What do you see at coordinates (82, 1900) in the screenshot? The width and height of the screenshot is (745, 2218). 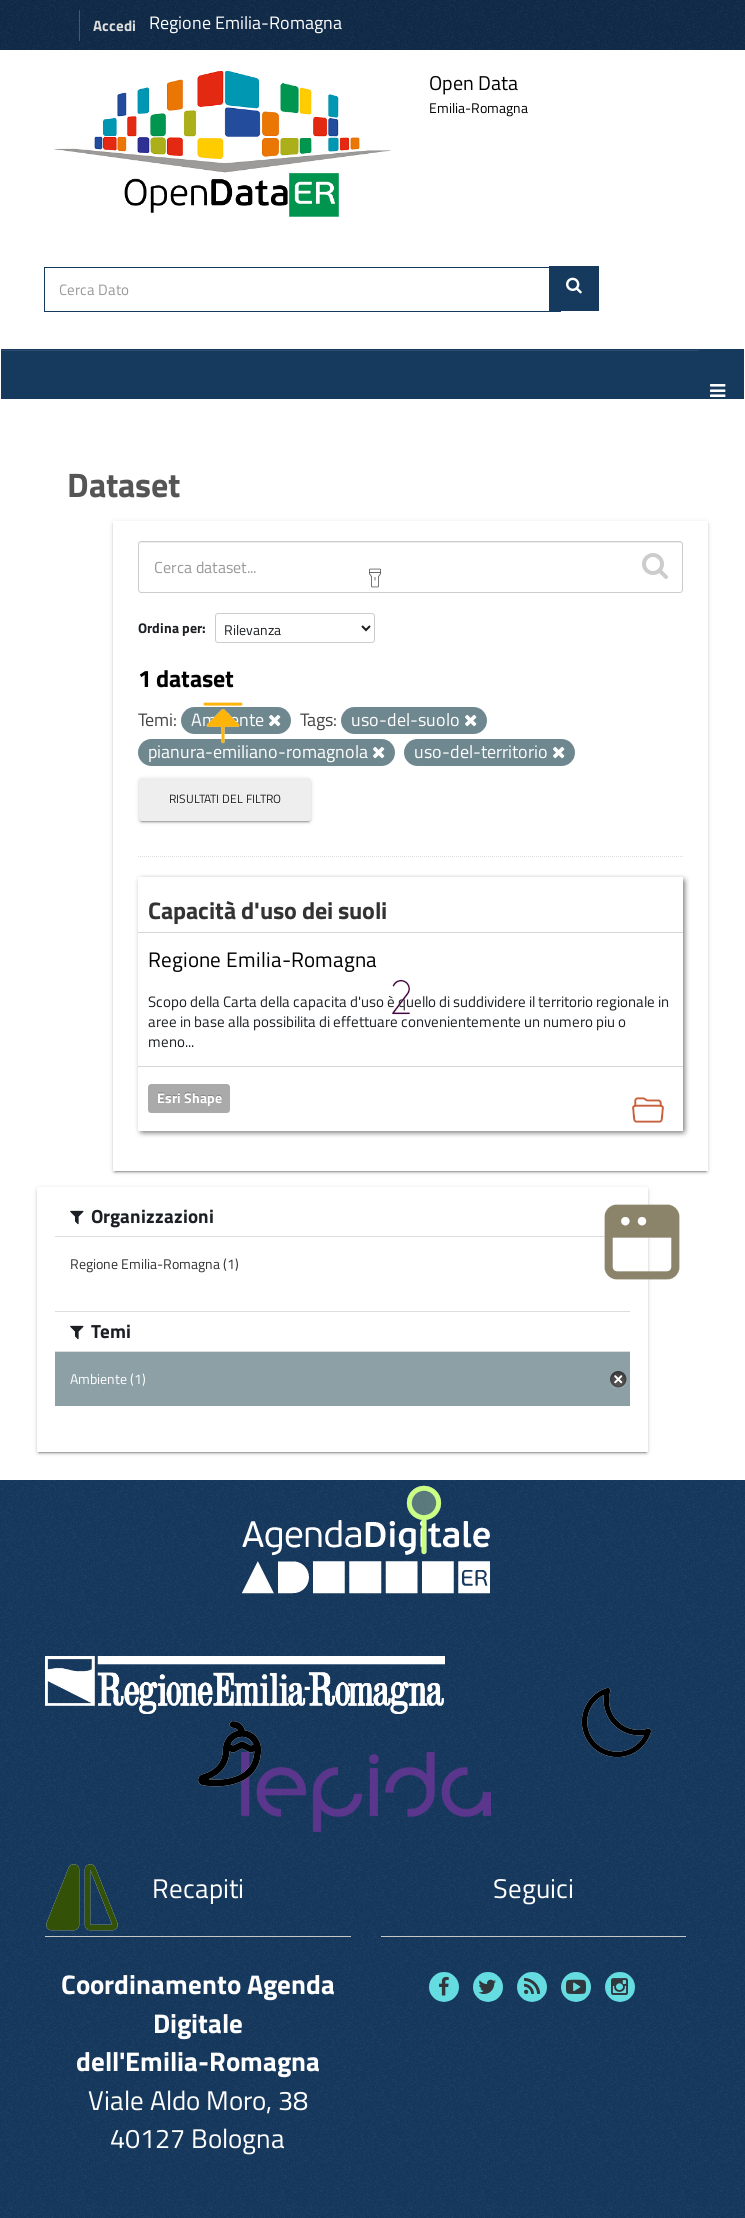 I see `flip image horizontally` at bounding box center [82, 1900].